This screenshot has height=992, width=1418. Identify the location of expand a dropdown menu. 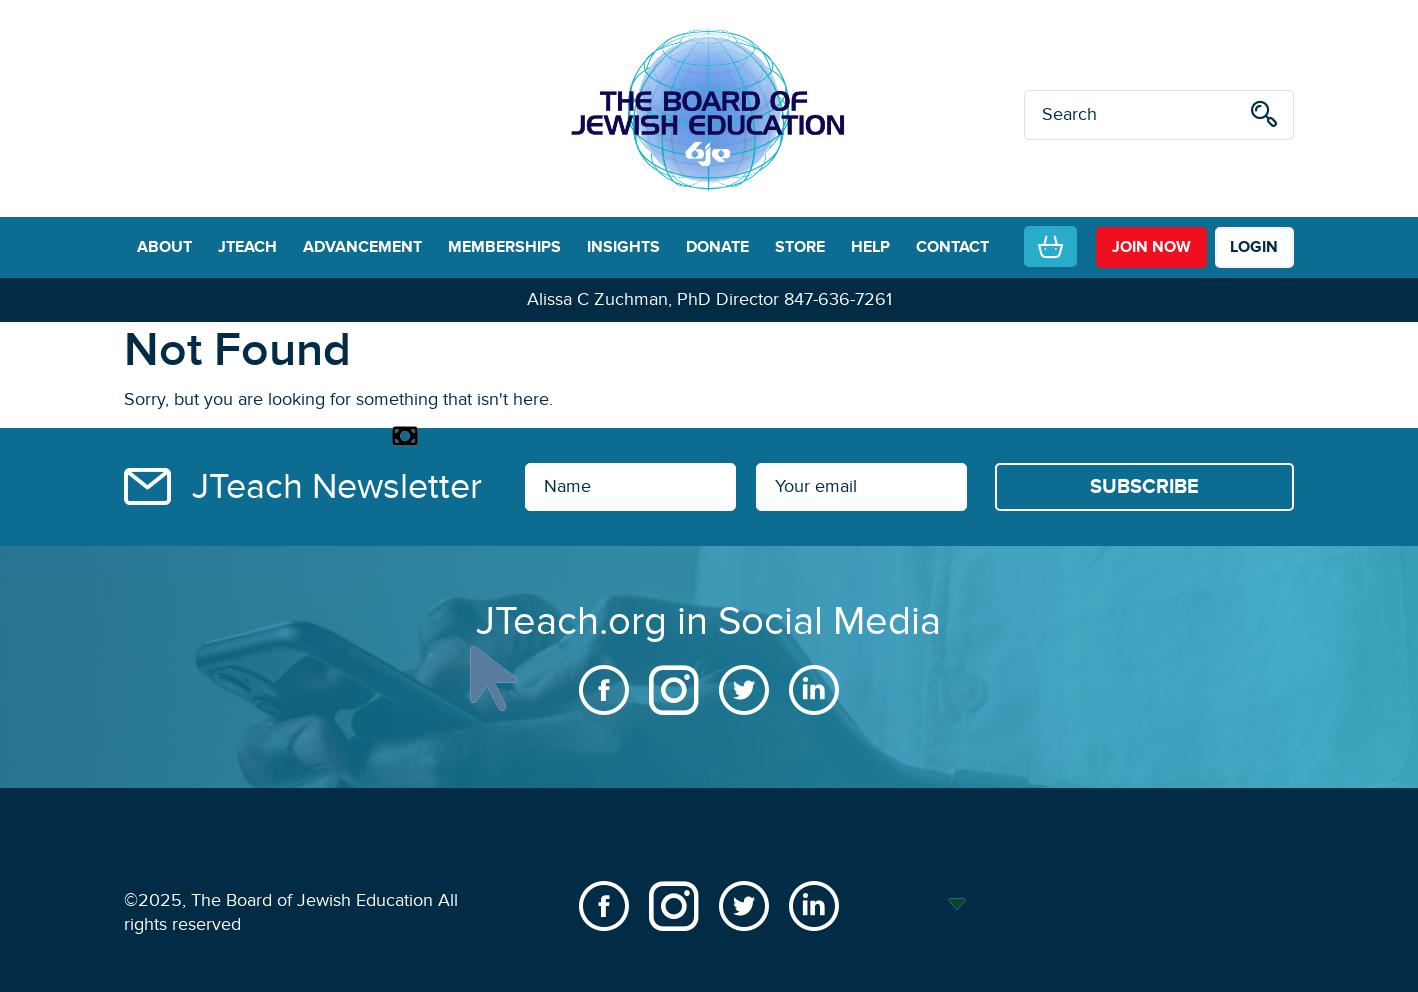
(957, 904).